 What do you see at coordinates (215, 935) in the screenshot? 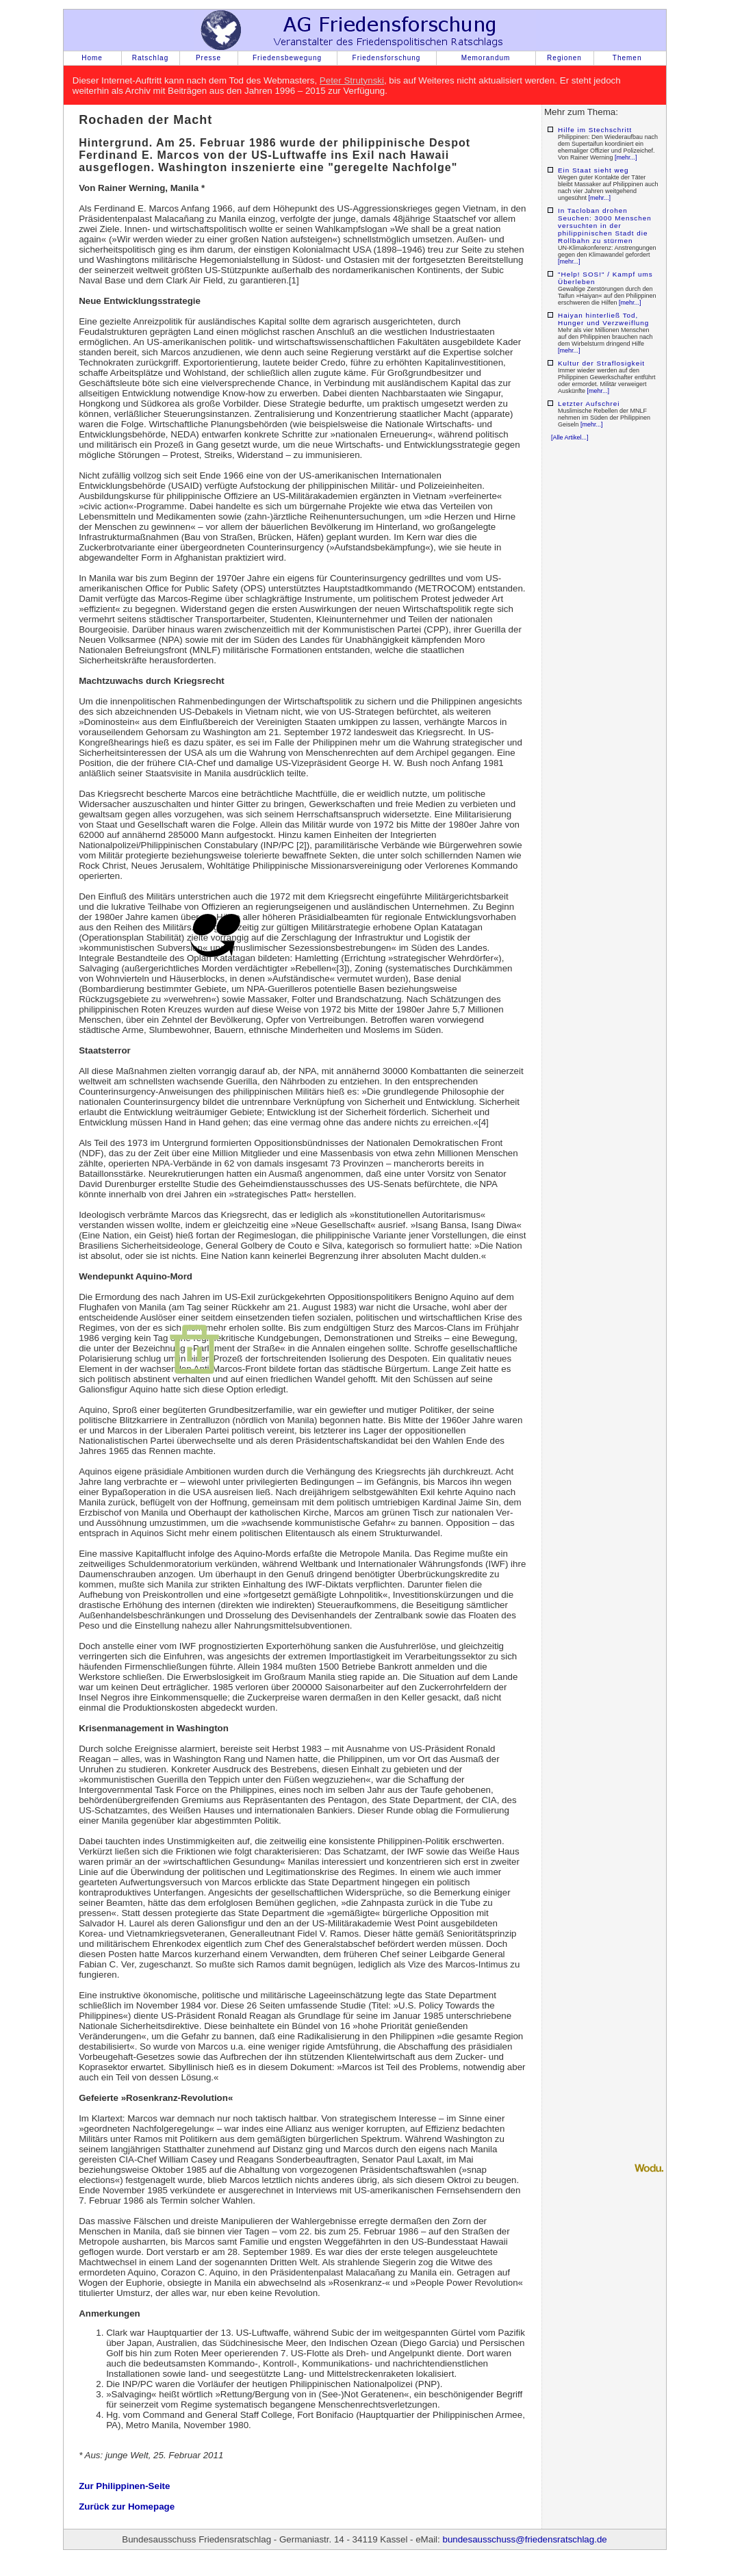
I see `open the iFood delivery app` at bounding box center [215, 935].